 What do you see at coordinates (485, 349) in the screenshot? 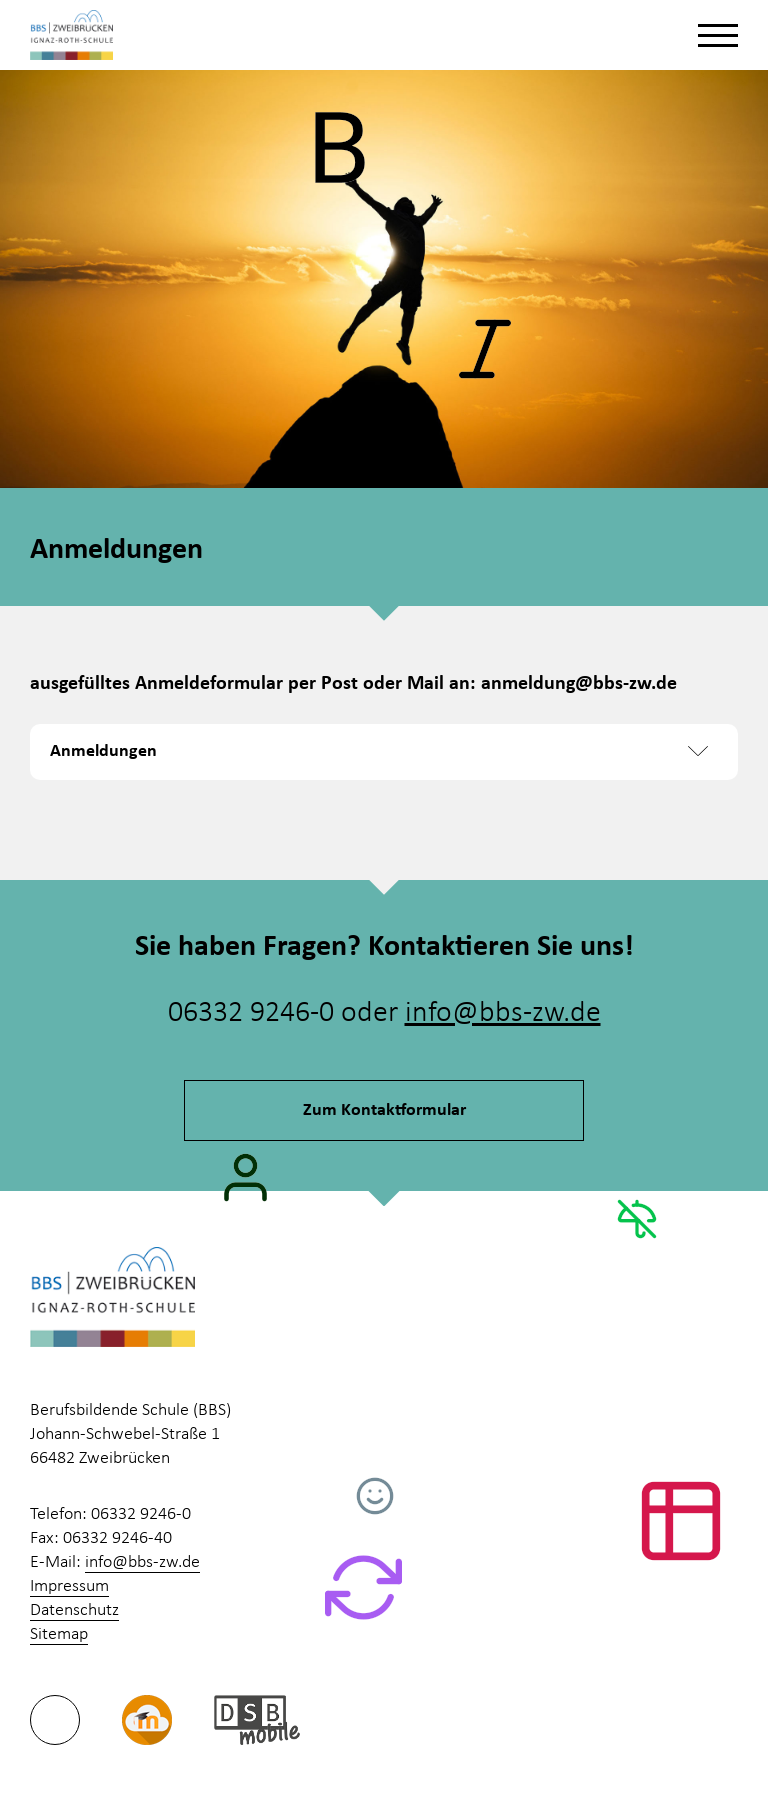
I see `apply italic formatting to selected text` at bounding box center [485, 349].